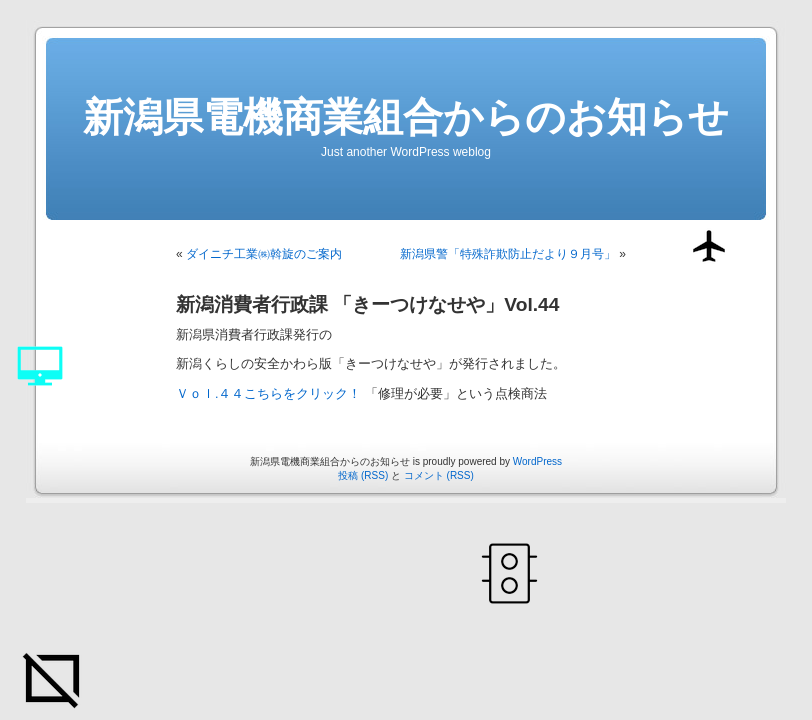 Image resolution: width=812 pixels, height=720 pixels. I want to click on access airport or flight information, so click(709, 246).